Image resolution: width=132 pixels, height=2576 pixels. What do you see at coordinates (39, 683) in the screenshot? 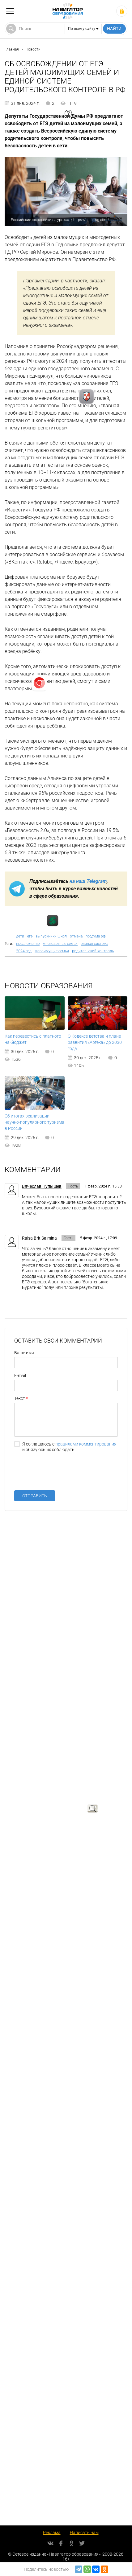
I see `open ungoogled chromium browser` at bounding box center [39, 683].